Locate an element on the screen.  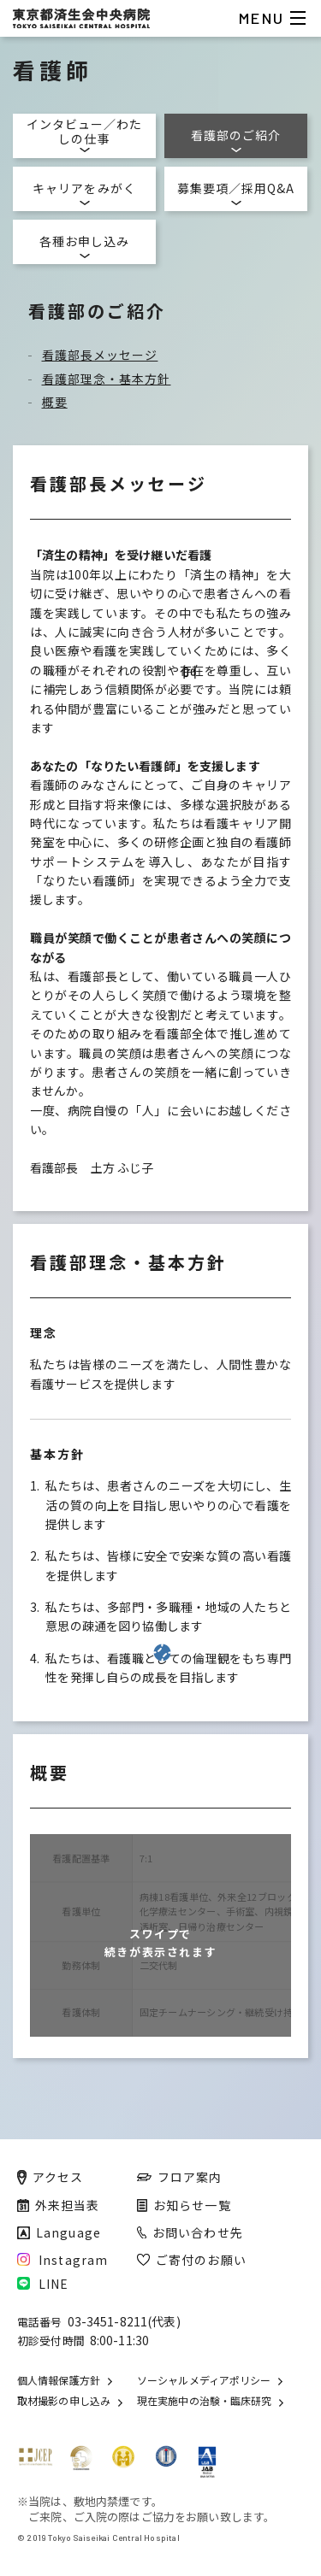
view baseball scores or stats is located at coordinates (162, 1652).